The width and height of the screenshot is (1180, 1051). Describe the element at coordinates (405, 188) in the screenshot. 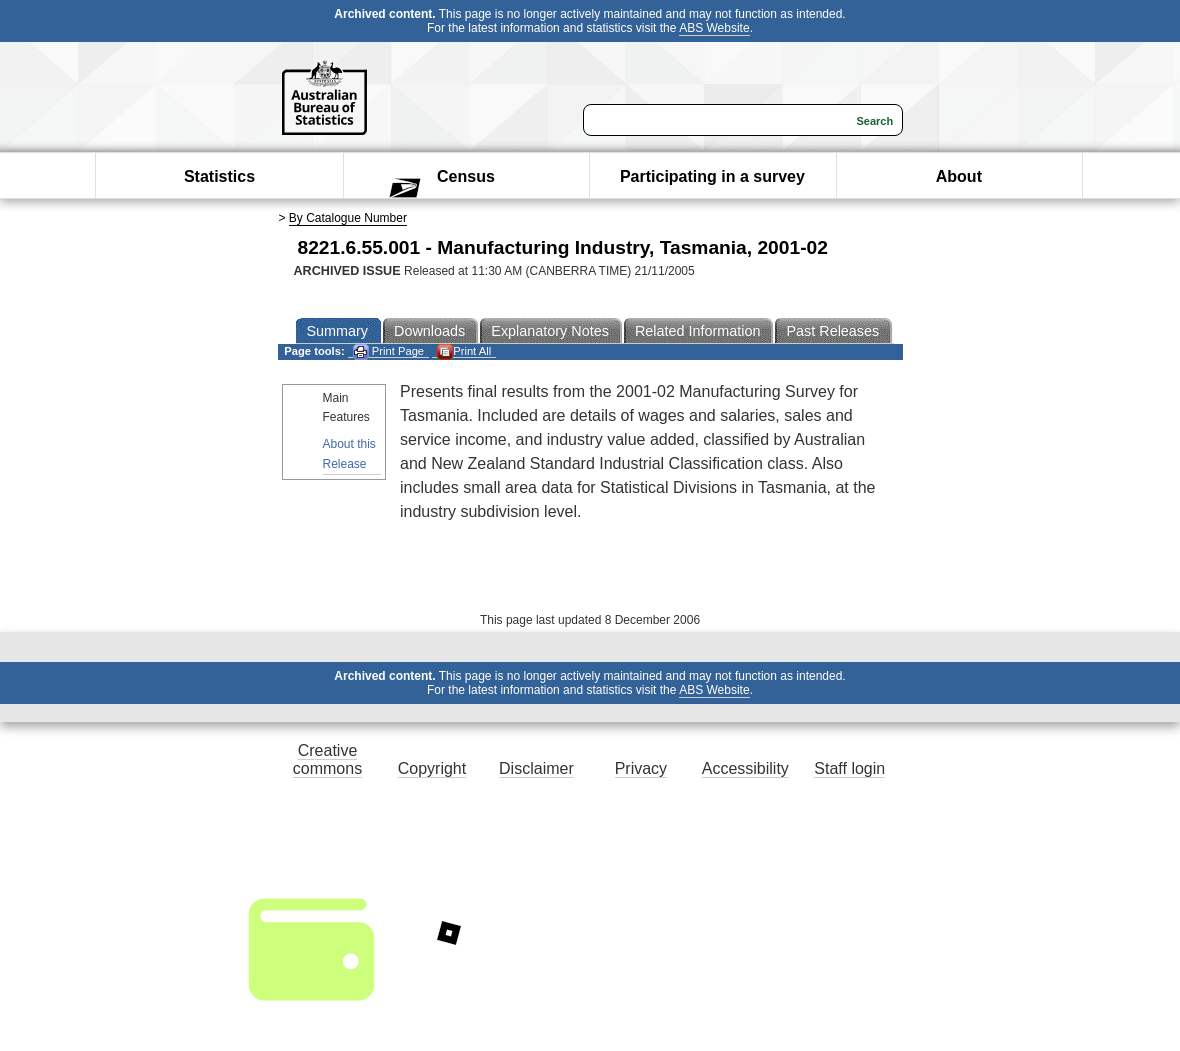

I see `united states postal service logo` at that location.